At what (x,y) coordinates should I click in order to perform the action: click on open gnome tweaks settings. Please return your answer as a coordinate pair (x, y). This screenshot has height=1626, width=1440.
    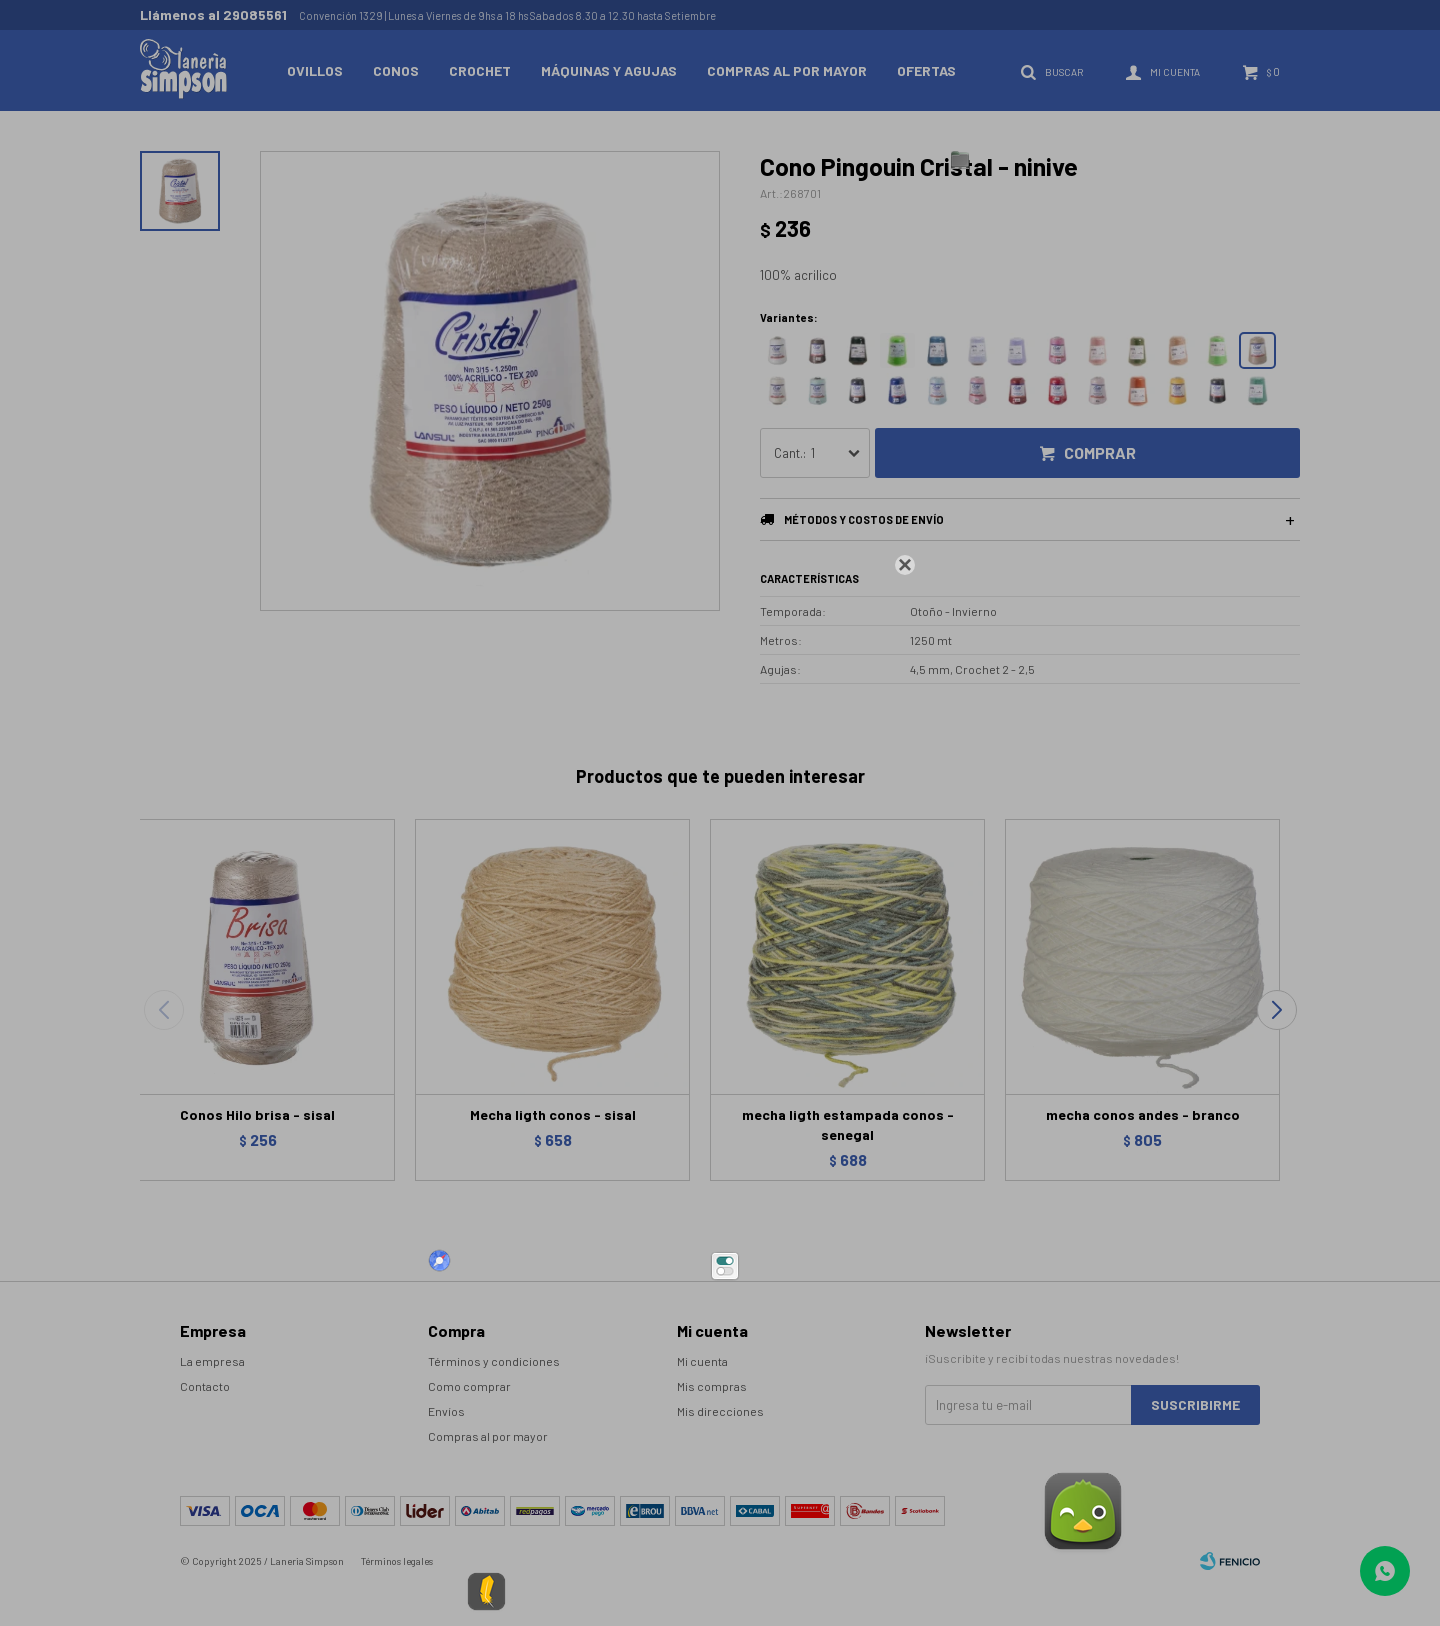
    Looking at the image, I should click on (725, 1266).